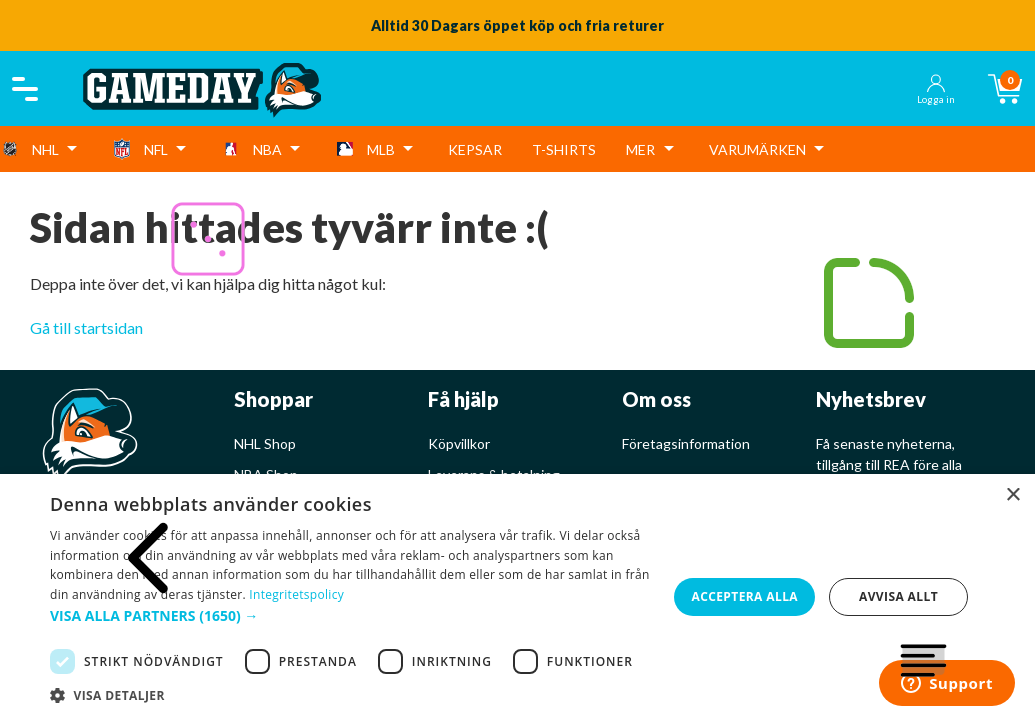  Describe the element at coordinates (208, 239) in the screenshot. I see `roll or randomize a selection` at that location.